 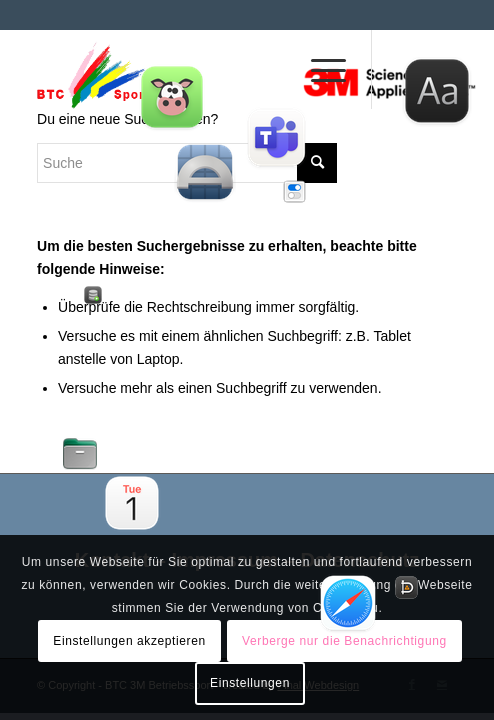 What do you see at coordinates (205, 172) in the screenshot?
I see `open design or drafting application` at bounding box center [205, 172].